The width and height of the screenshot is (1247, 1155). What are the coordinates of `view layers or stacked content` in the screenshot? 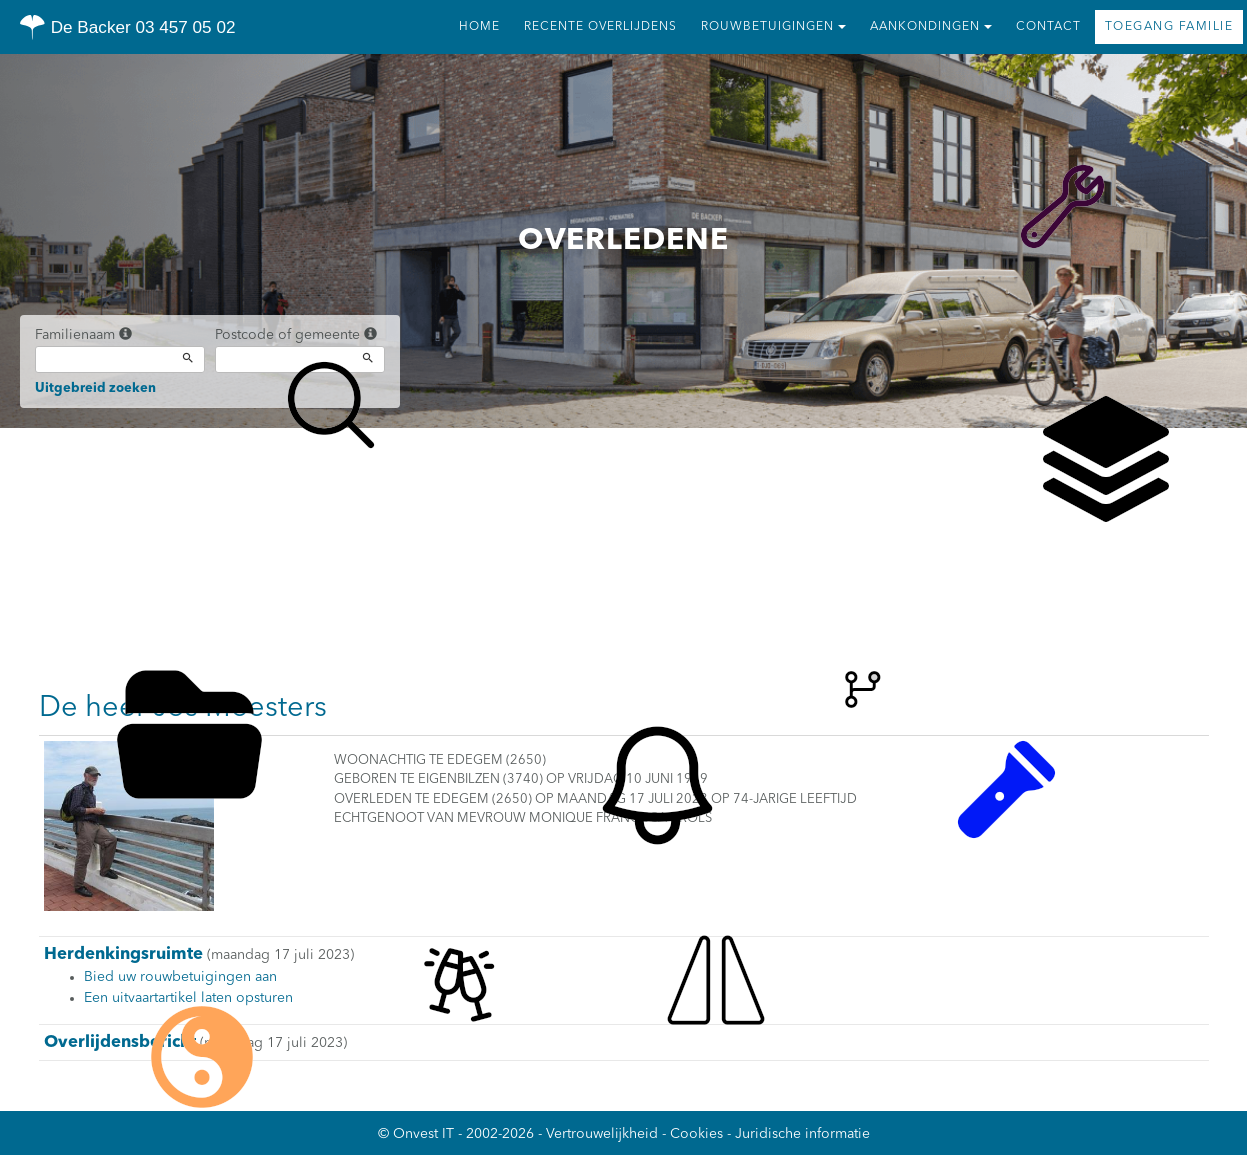 It's located at (1106, 459).